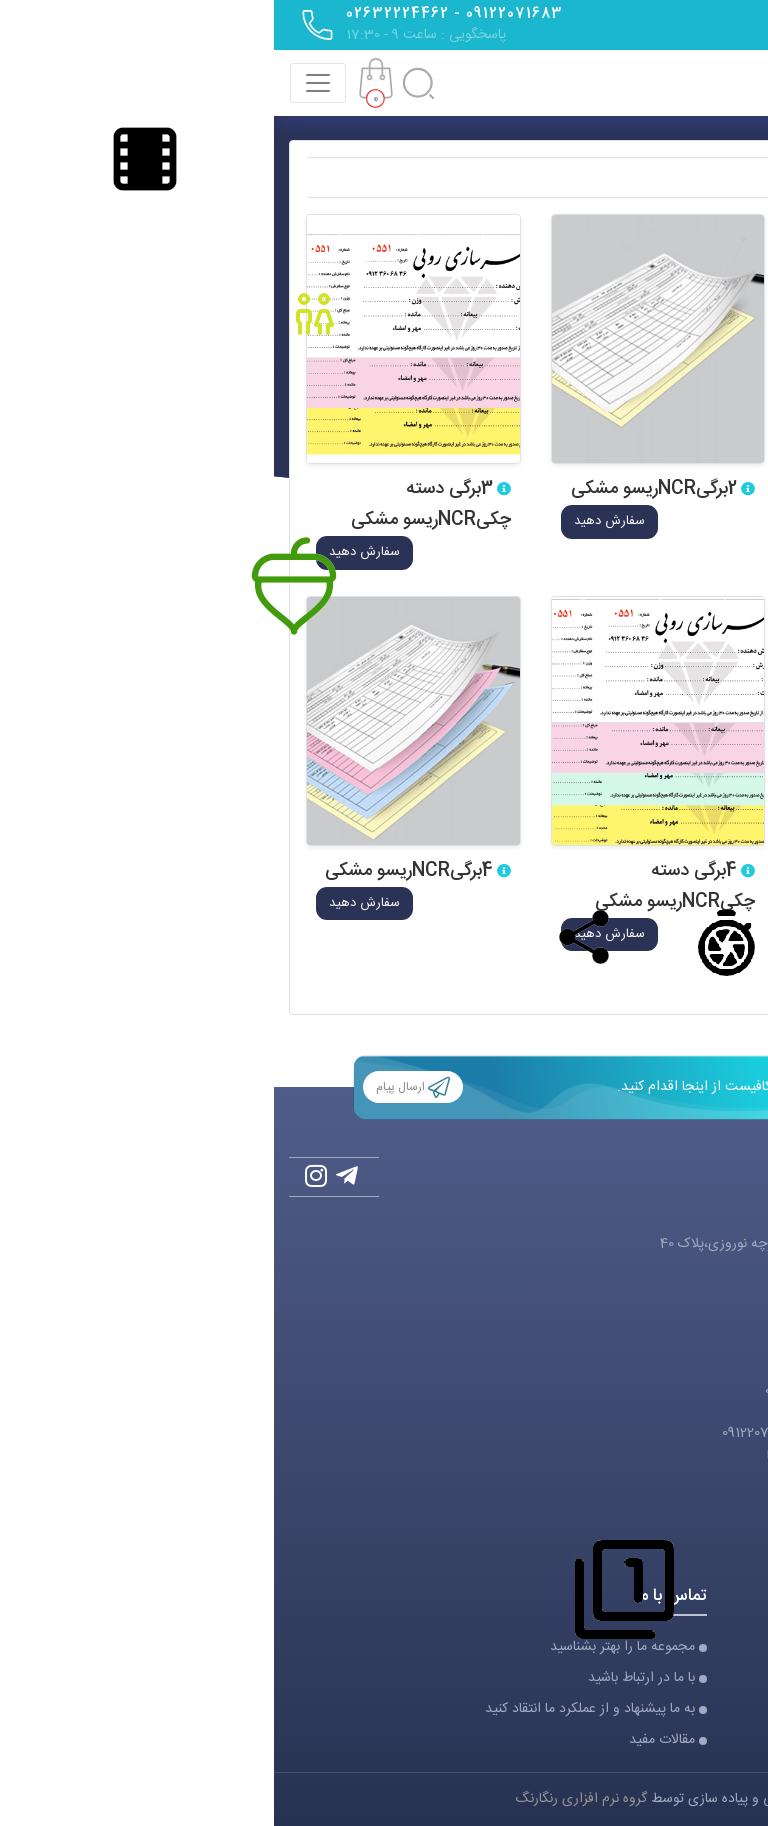 The height and width of the screenshot is (1826, 768). I want to click on view your friends list, so click(314, 313).